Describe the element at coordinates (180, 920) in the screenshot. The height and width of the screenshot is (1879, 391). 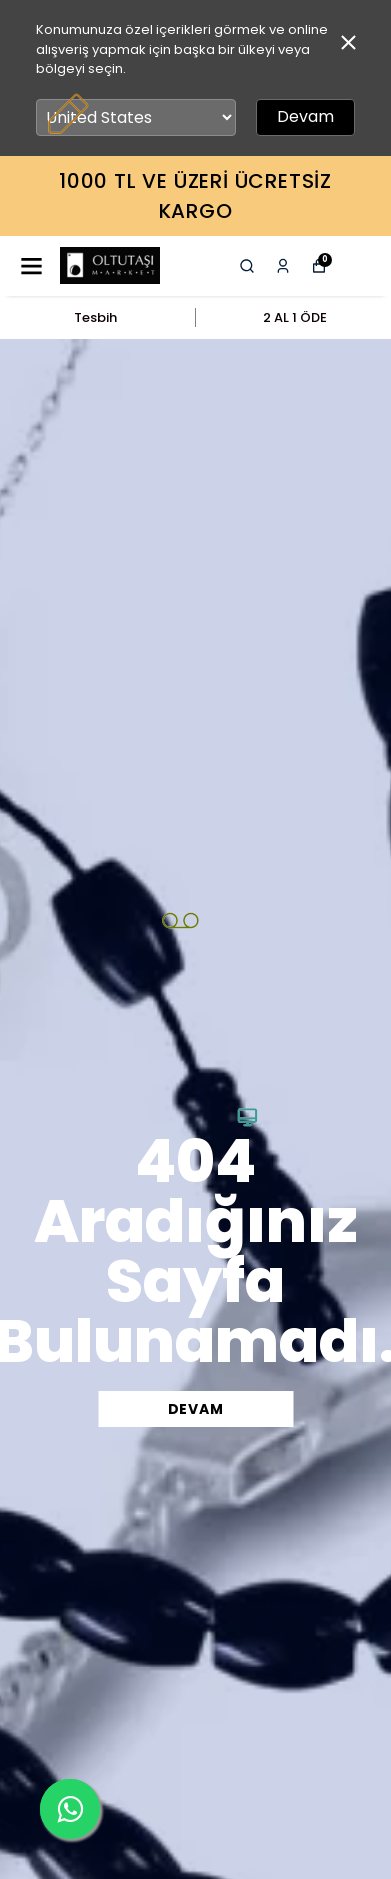
I see `access your voicemail messages` at that location.